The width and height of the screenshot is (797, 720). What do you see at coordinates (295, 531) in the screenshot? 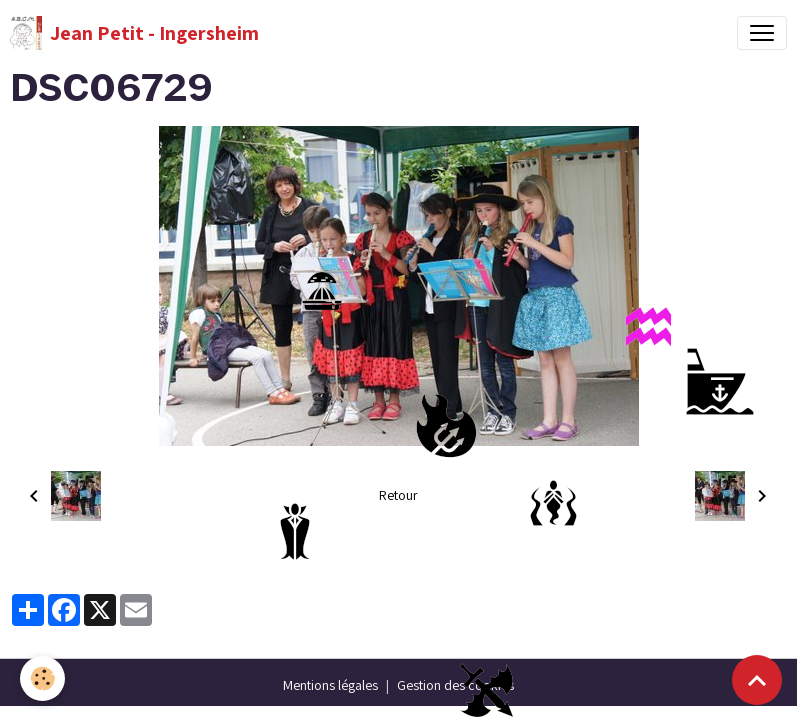
I see `select vampire character or costume` at bounding box center [295, 531].